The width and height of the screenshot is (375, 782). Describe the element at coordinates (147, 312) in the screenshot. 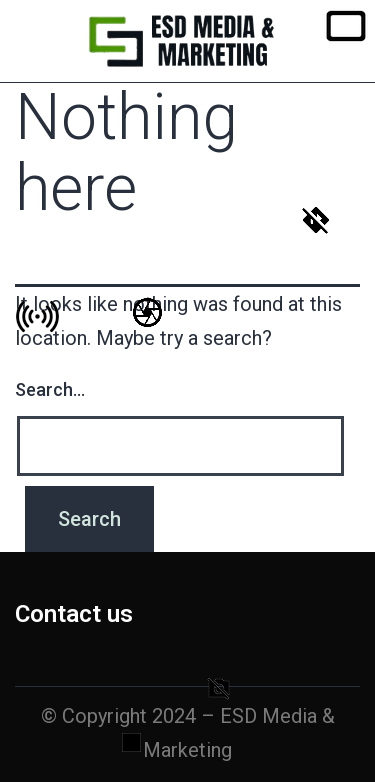

I see `open camera to take a photo` at that location.